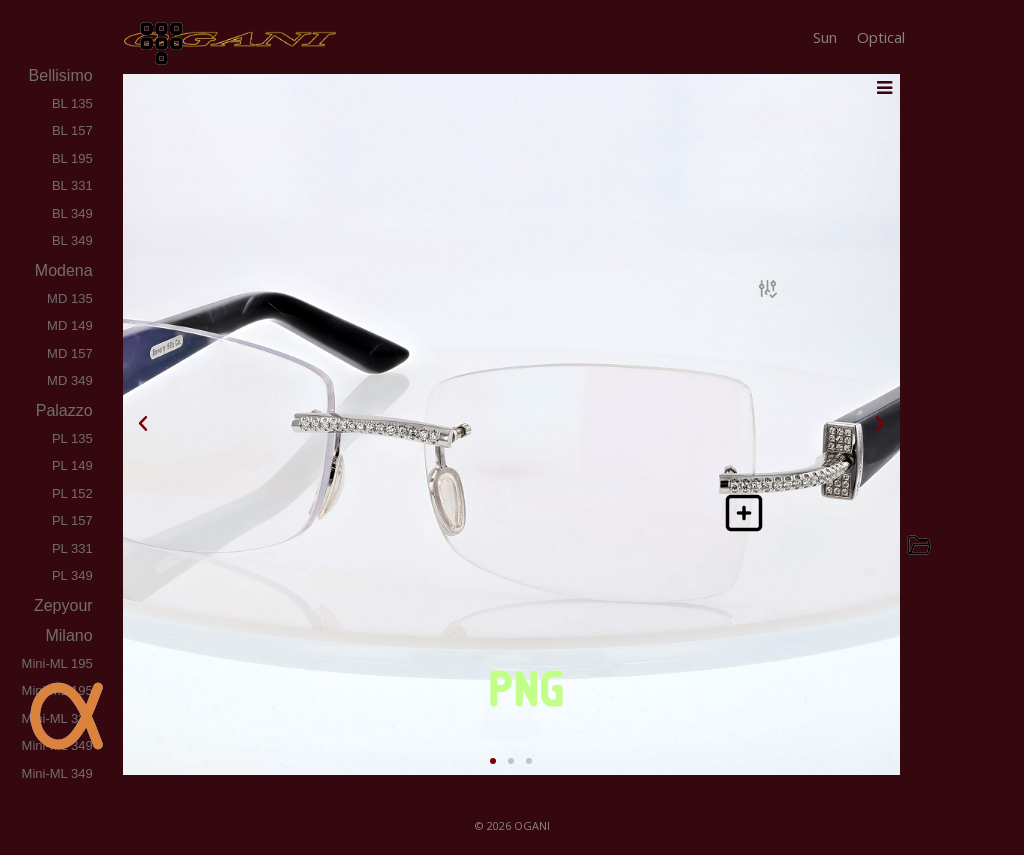  Describe the element at coordinates (918, 545) in the screenshot. I see `open folder to view contents` at that location.